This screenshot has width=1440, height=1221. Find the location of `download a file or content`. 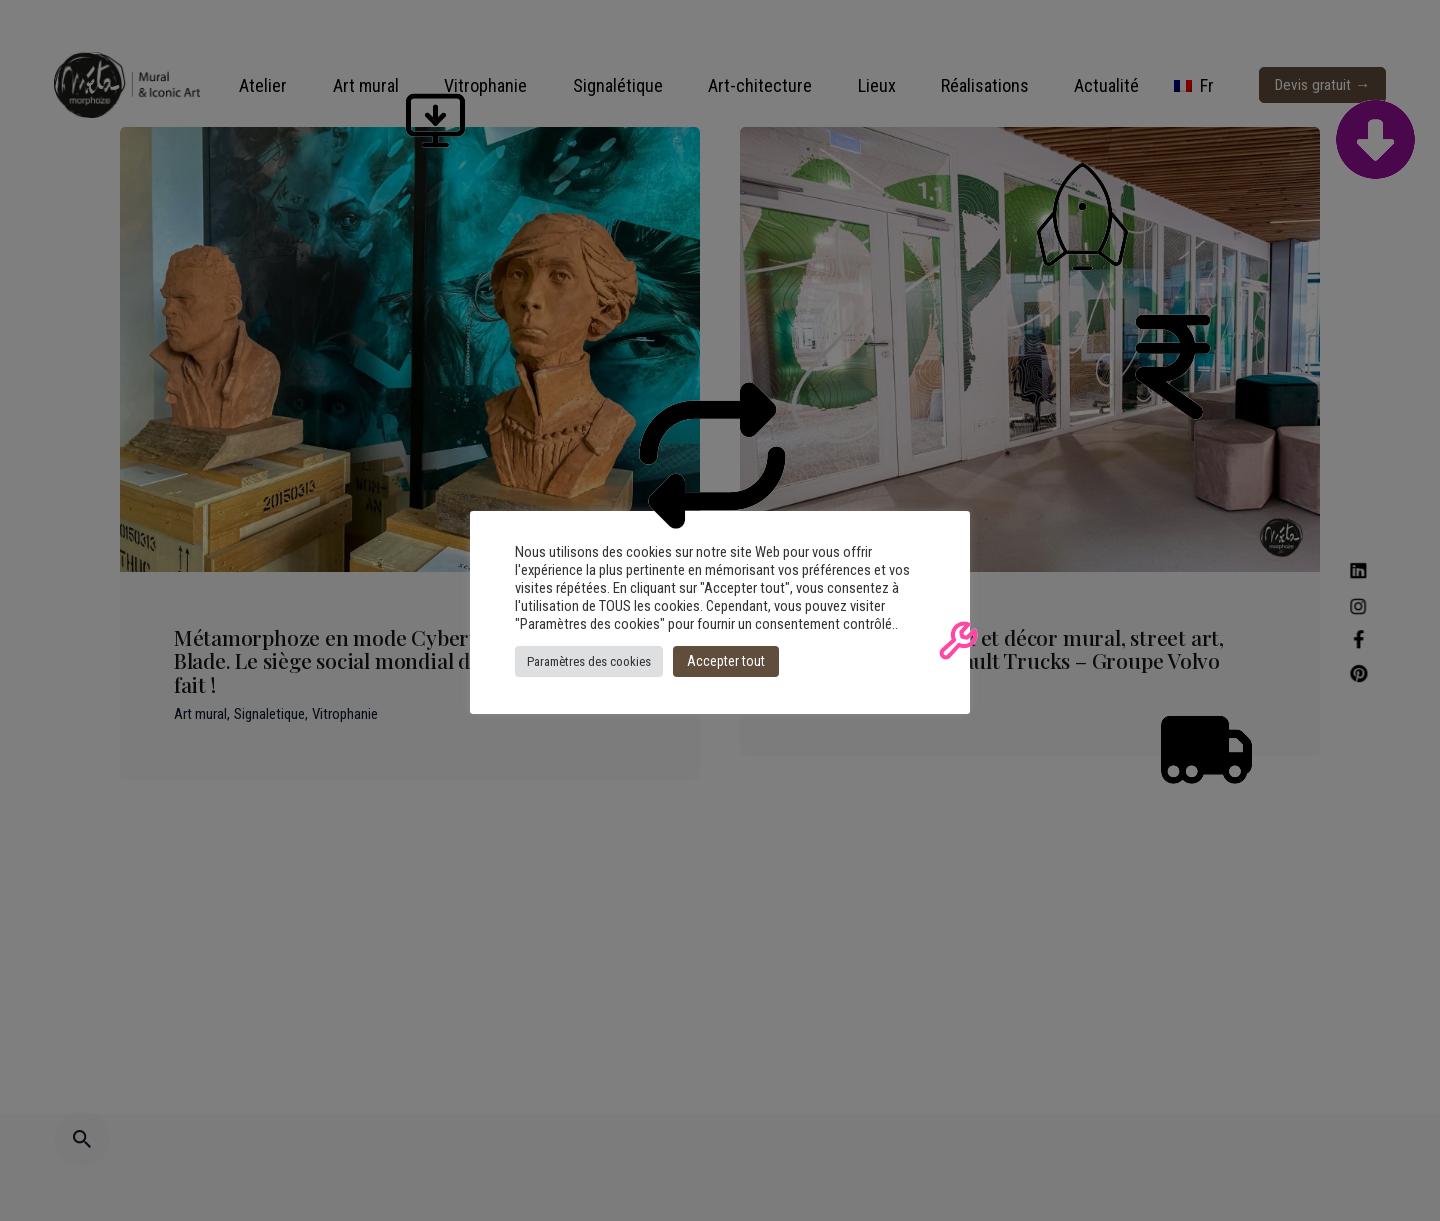

download a file or content is located at coordinates (1375, 139).